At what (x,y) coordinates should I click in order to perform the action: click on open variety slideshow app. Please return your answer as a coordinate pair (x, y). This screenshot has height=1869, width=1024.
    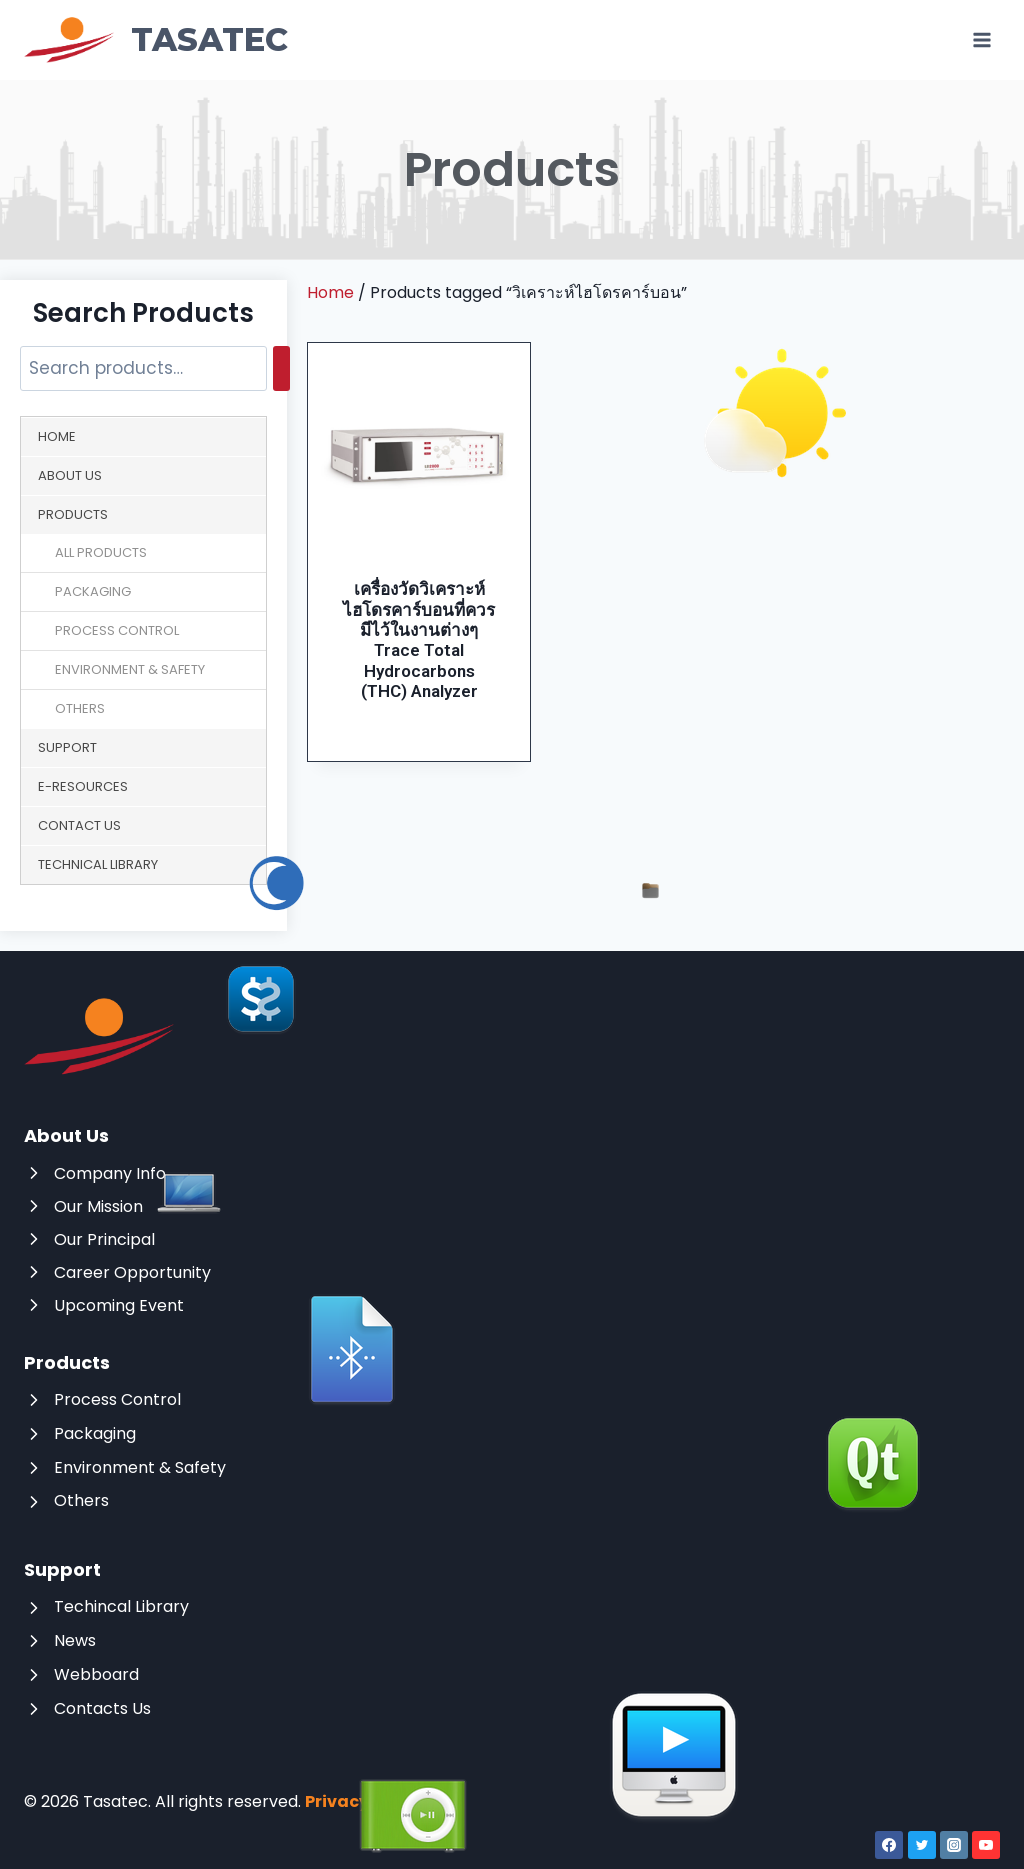
    Looking at the image, I should click on (674, 1755).